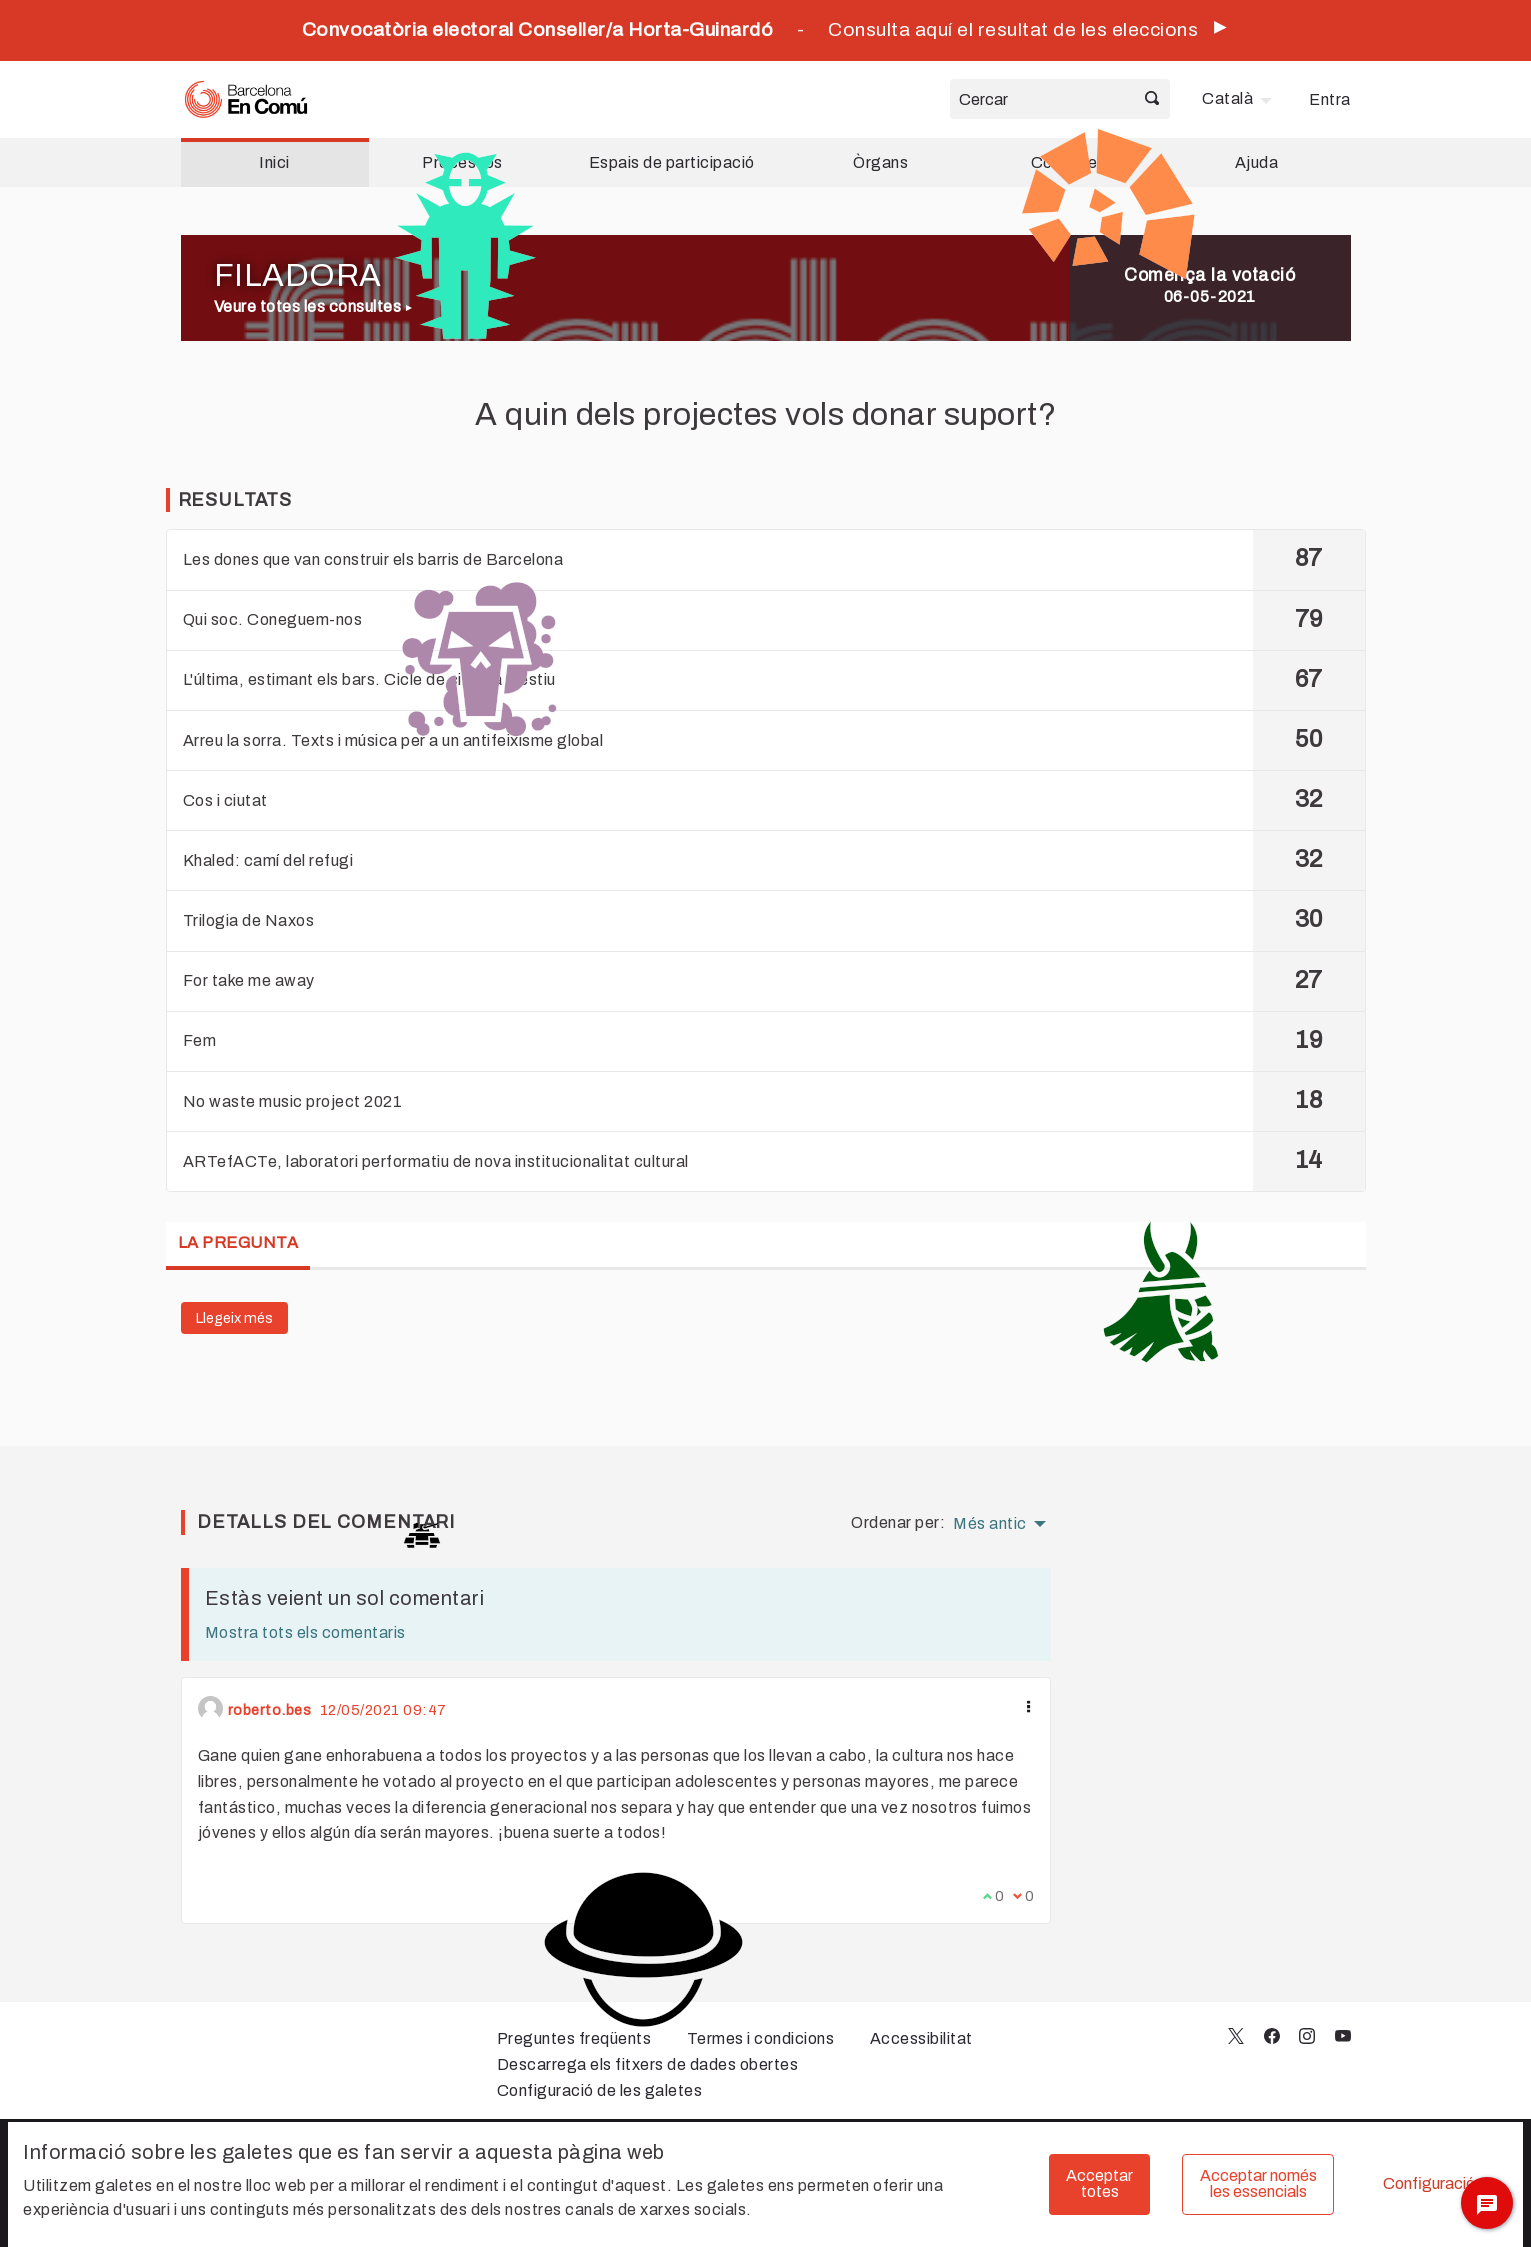 The width and height of the screenshot is (1531, 2247). Describe the element at coordinates (465, 246) in the screenshot. I see `equip spiked armor to your character` at that location.